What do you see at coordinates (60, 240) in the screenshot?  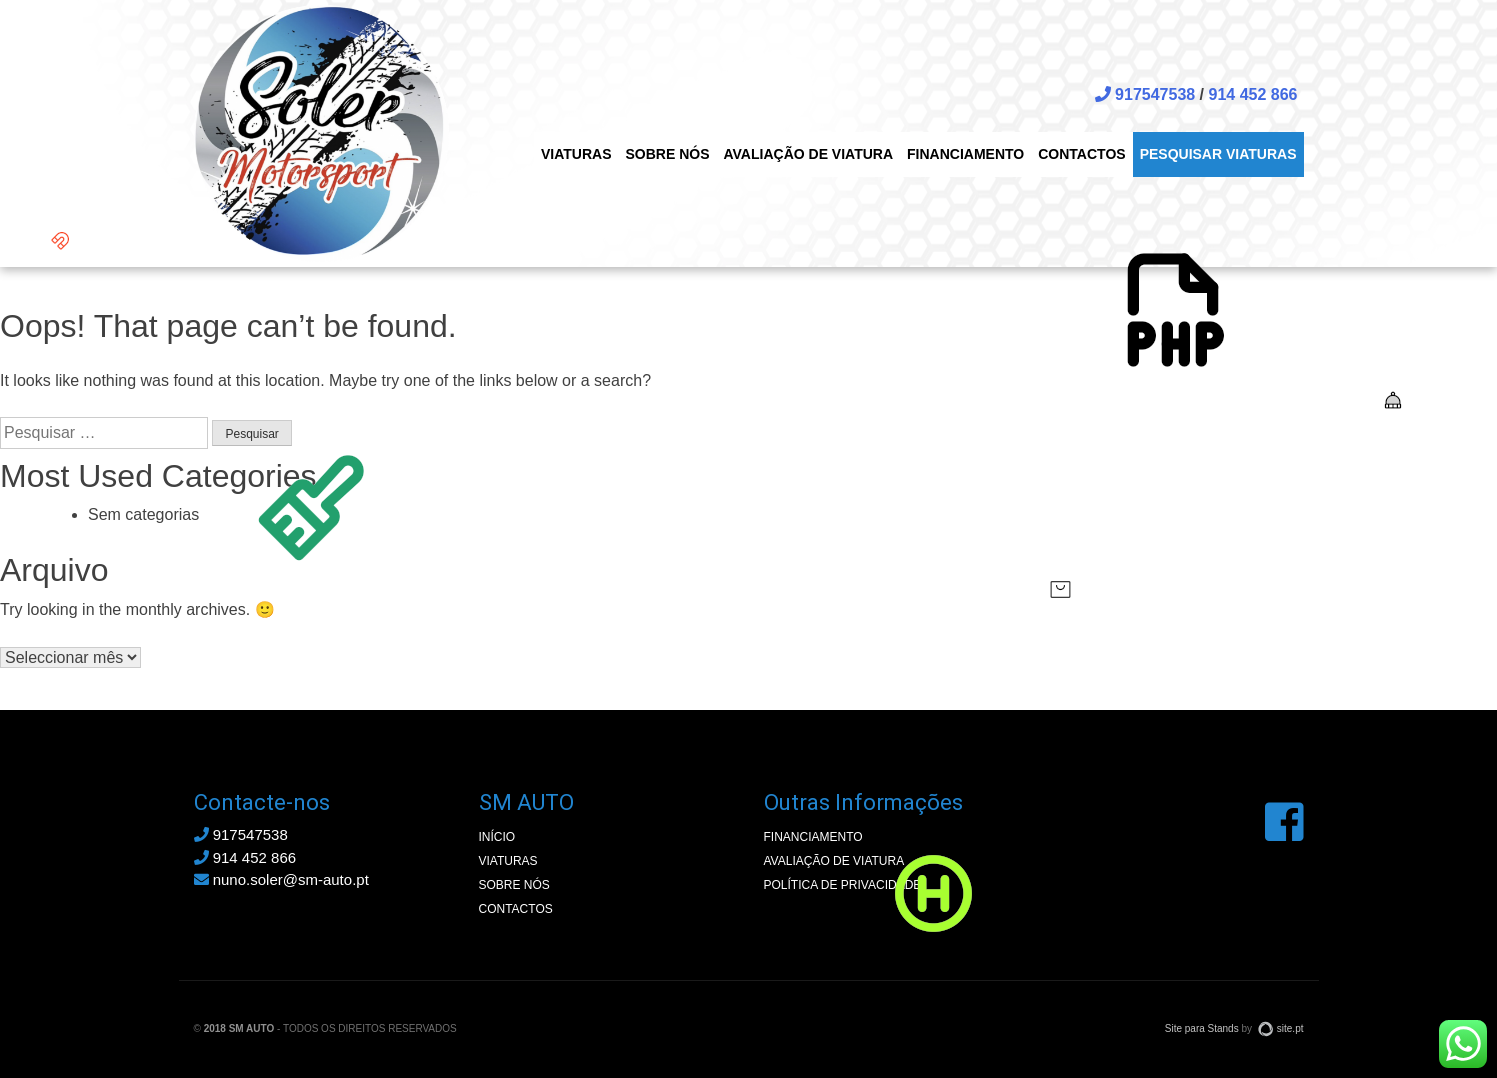 I see `activate magnetic snap or alignment` at bounding box center [60, 240].